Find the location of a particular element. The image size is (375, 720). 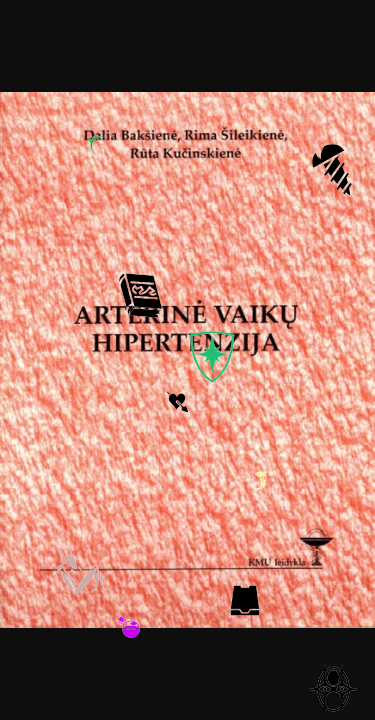

indicates insect or bug-type creature in game is located at coordinates (81, 571).